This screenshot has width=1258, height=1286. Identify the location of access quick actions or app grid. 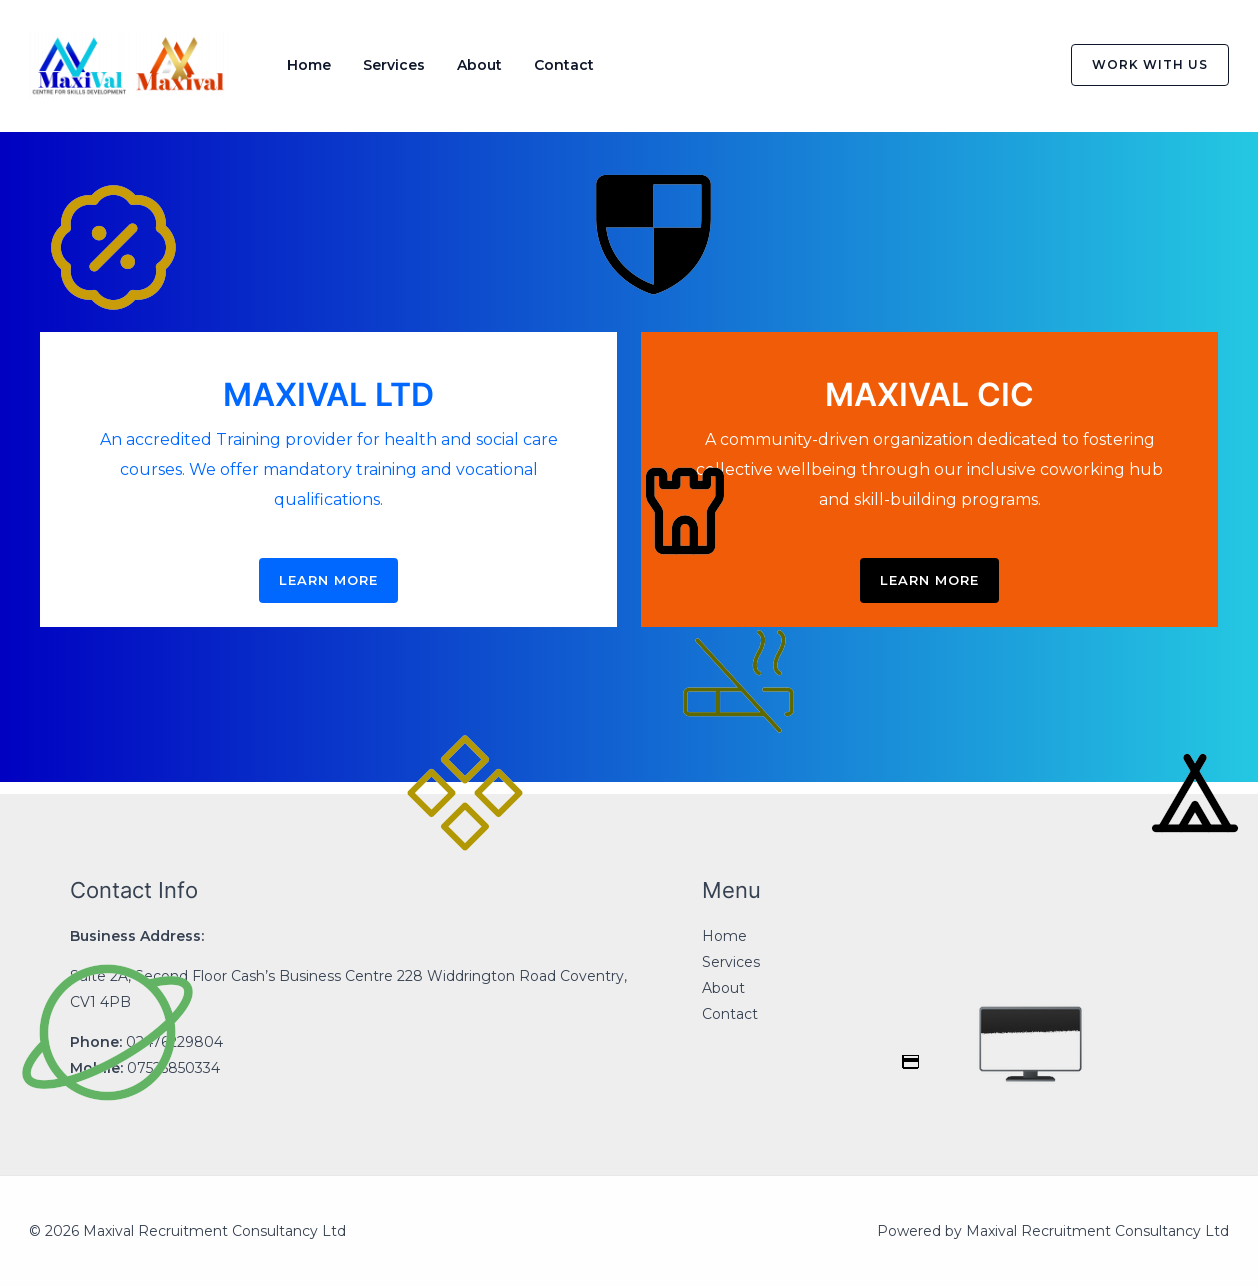
(465, 793).